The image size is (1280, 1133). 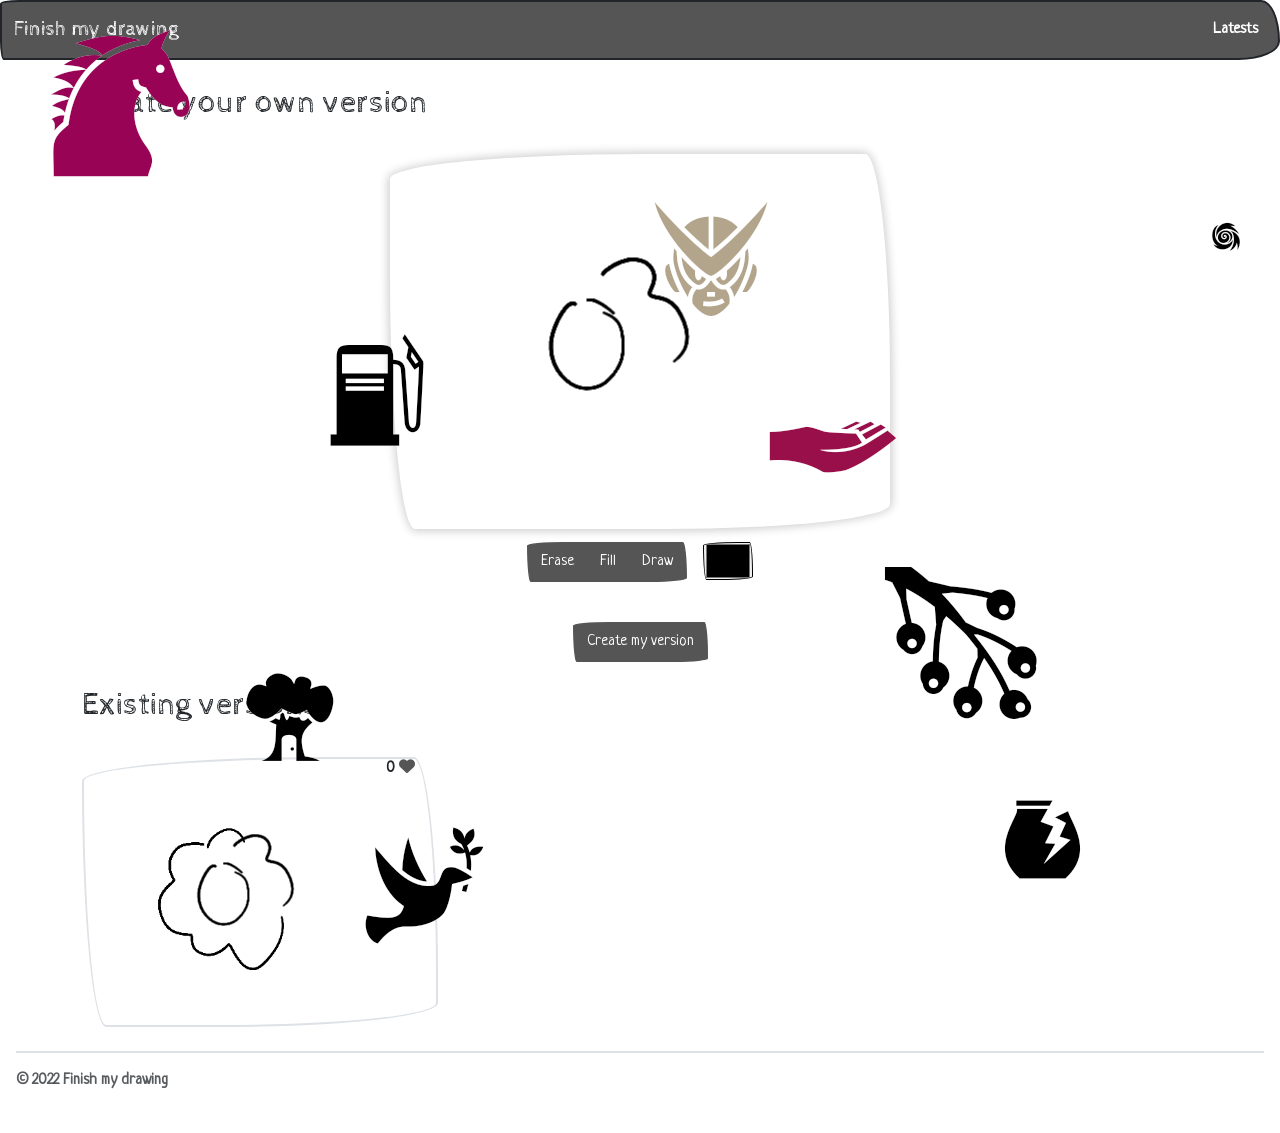 What do you see at coordinates (1042, 839) in the screenshot?
I see `indicates a broken or damaged item` at bounding box center [1042, 839].